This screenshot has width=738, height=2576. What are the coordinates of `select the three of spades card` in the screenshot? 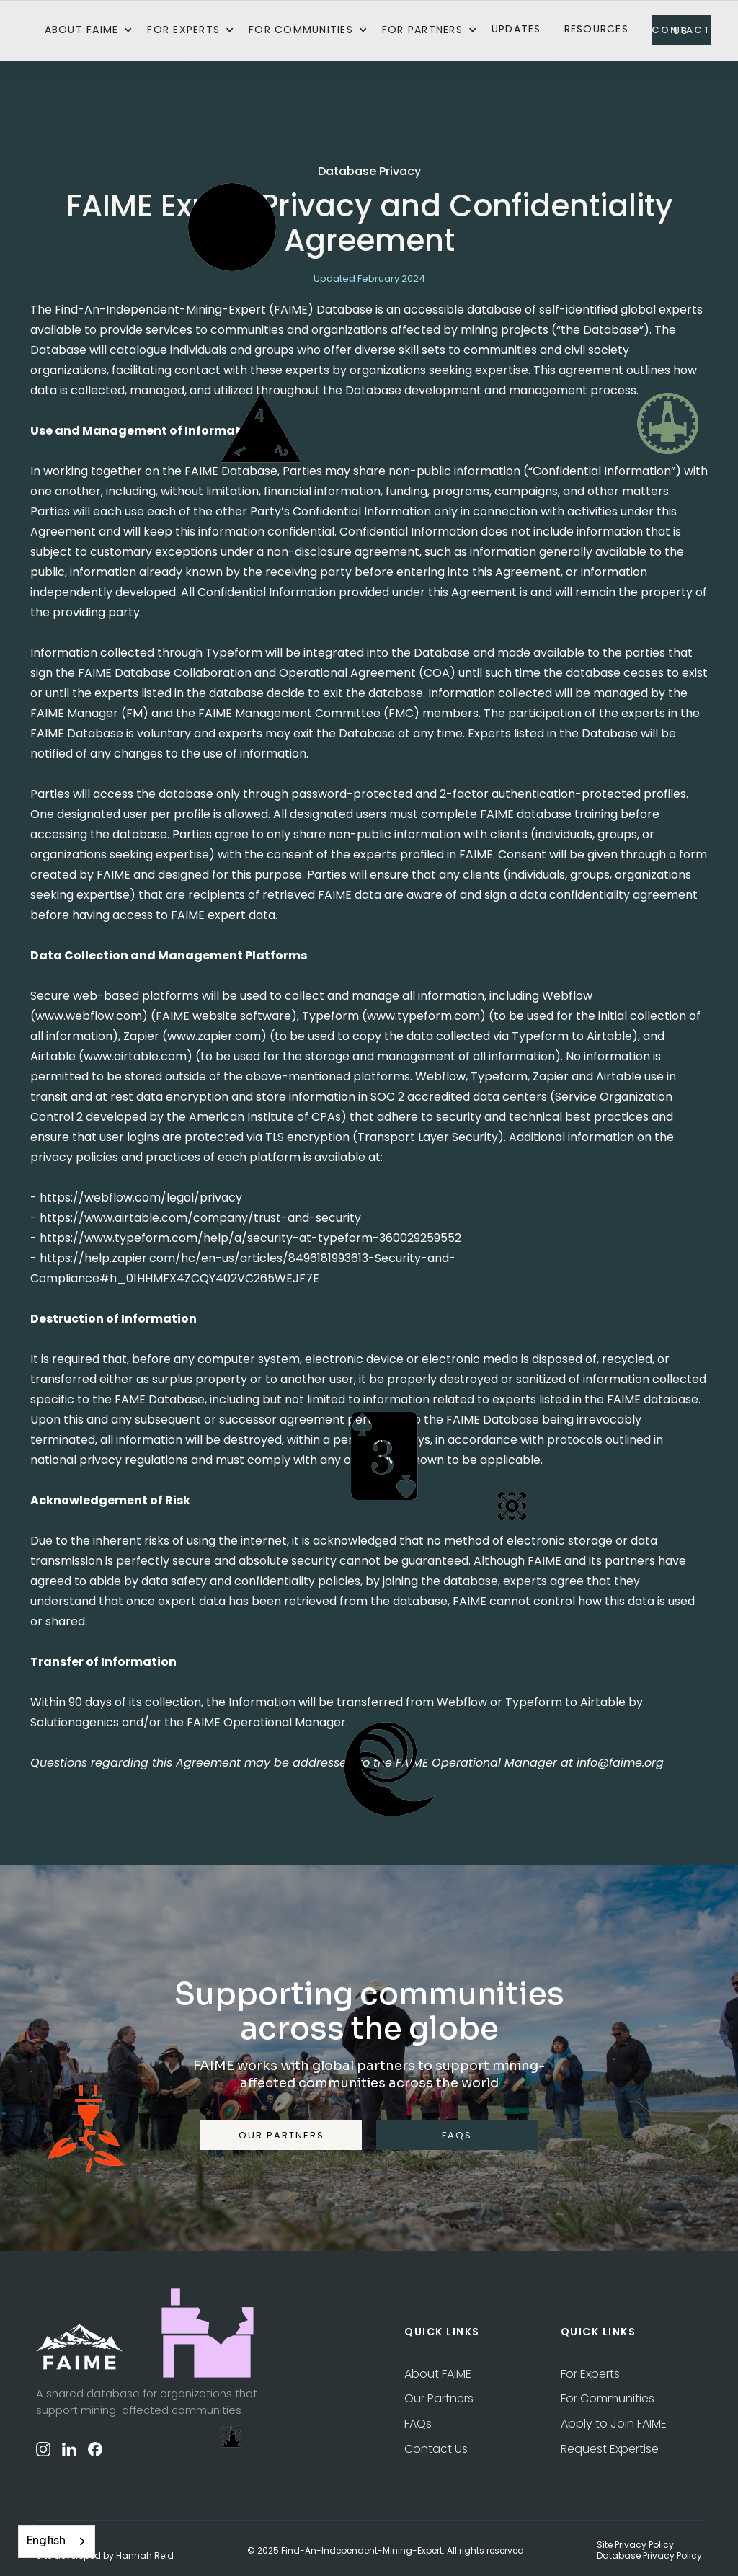 It's located at (384, 1456).